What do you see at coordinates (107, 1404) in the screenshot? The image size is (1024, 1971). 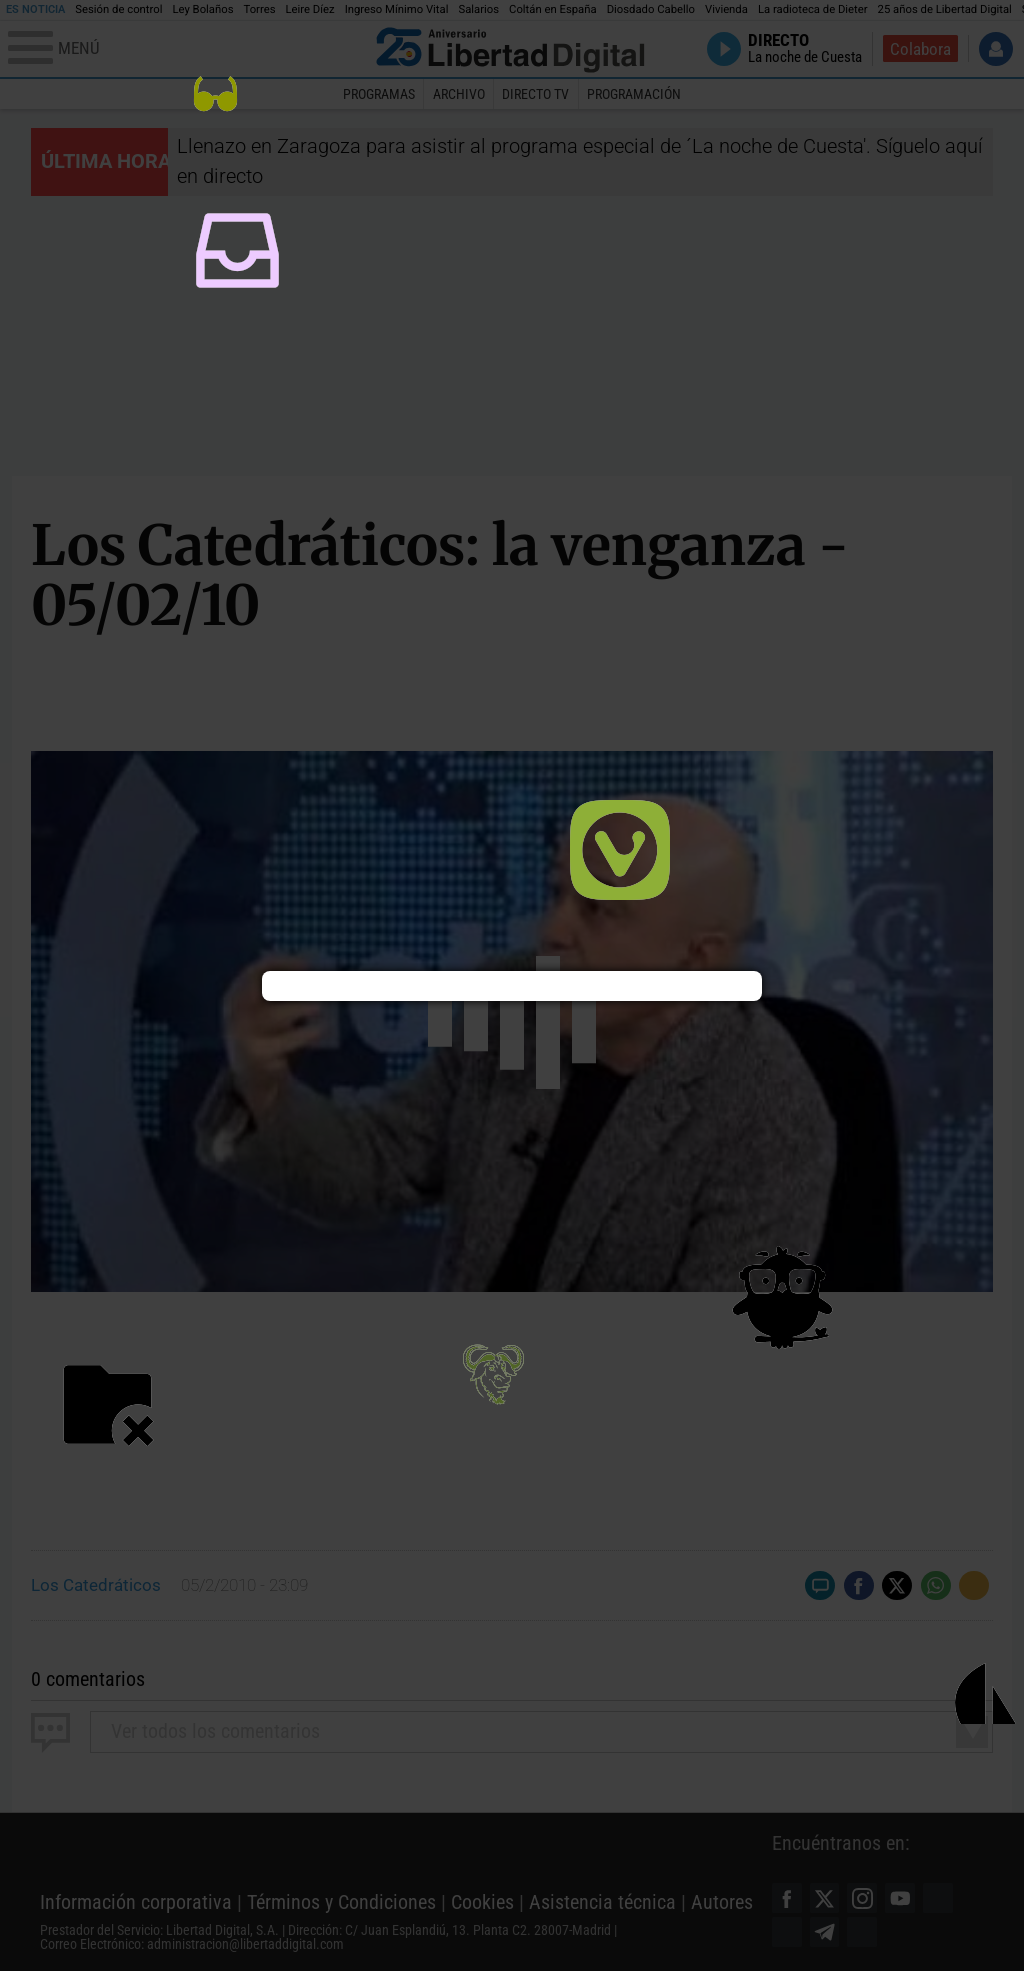 I see `delete a folder` at bounding box center [107, 1404].